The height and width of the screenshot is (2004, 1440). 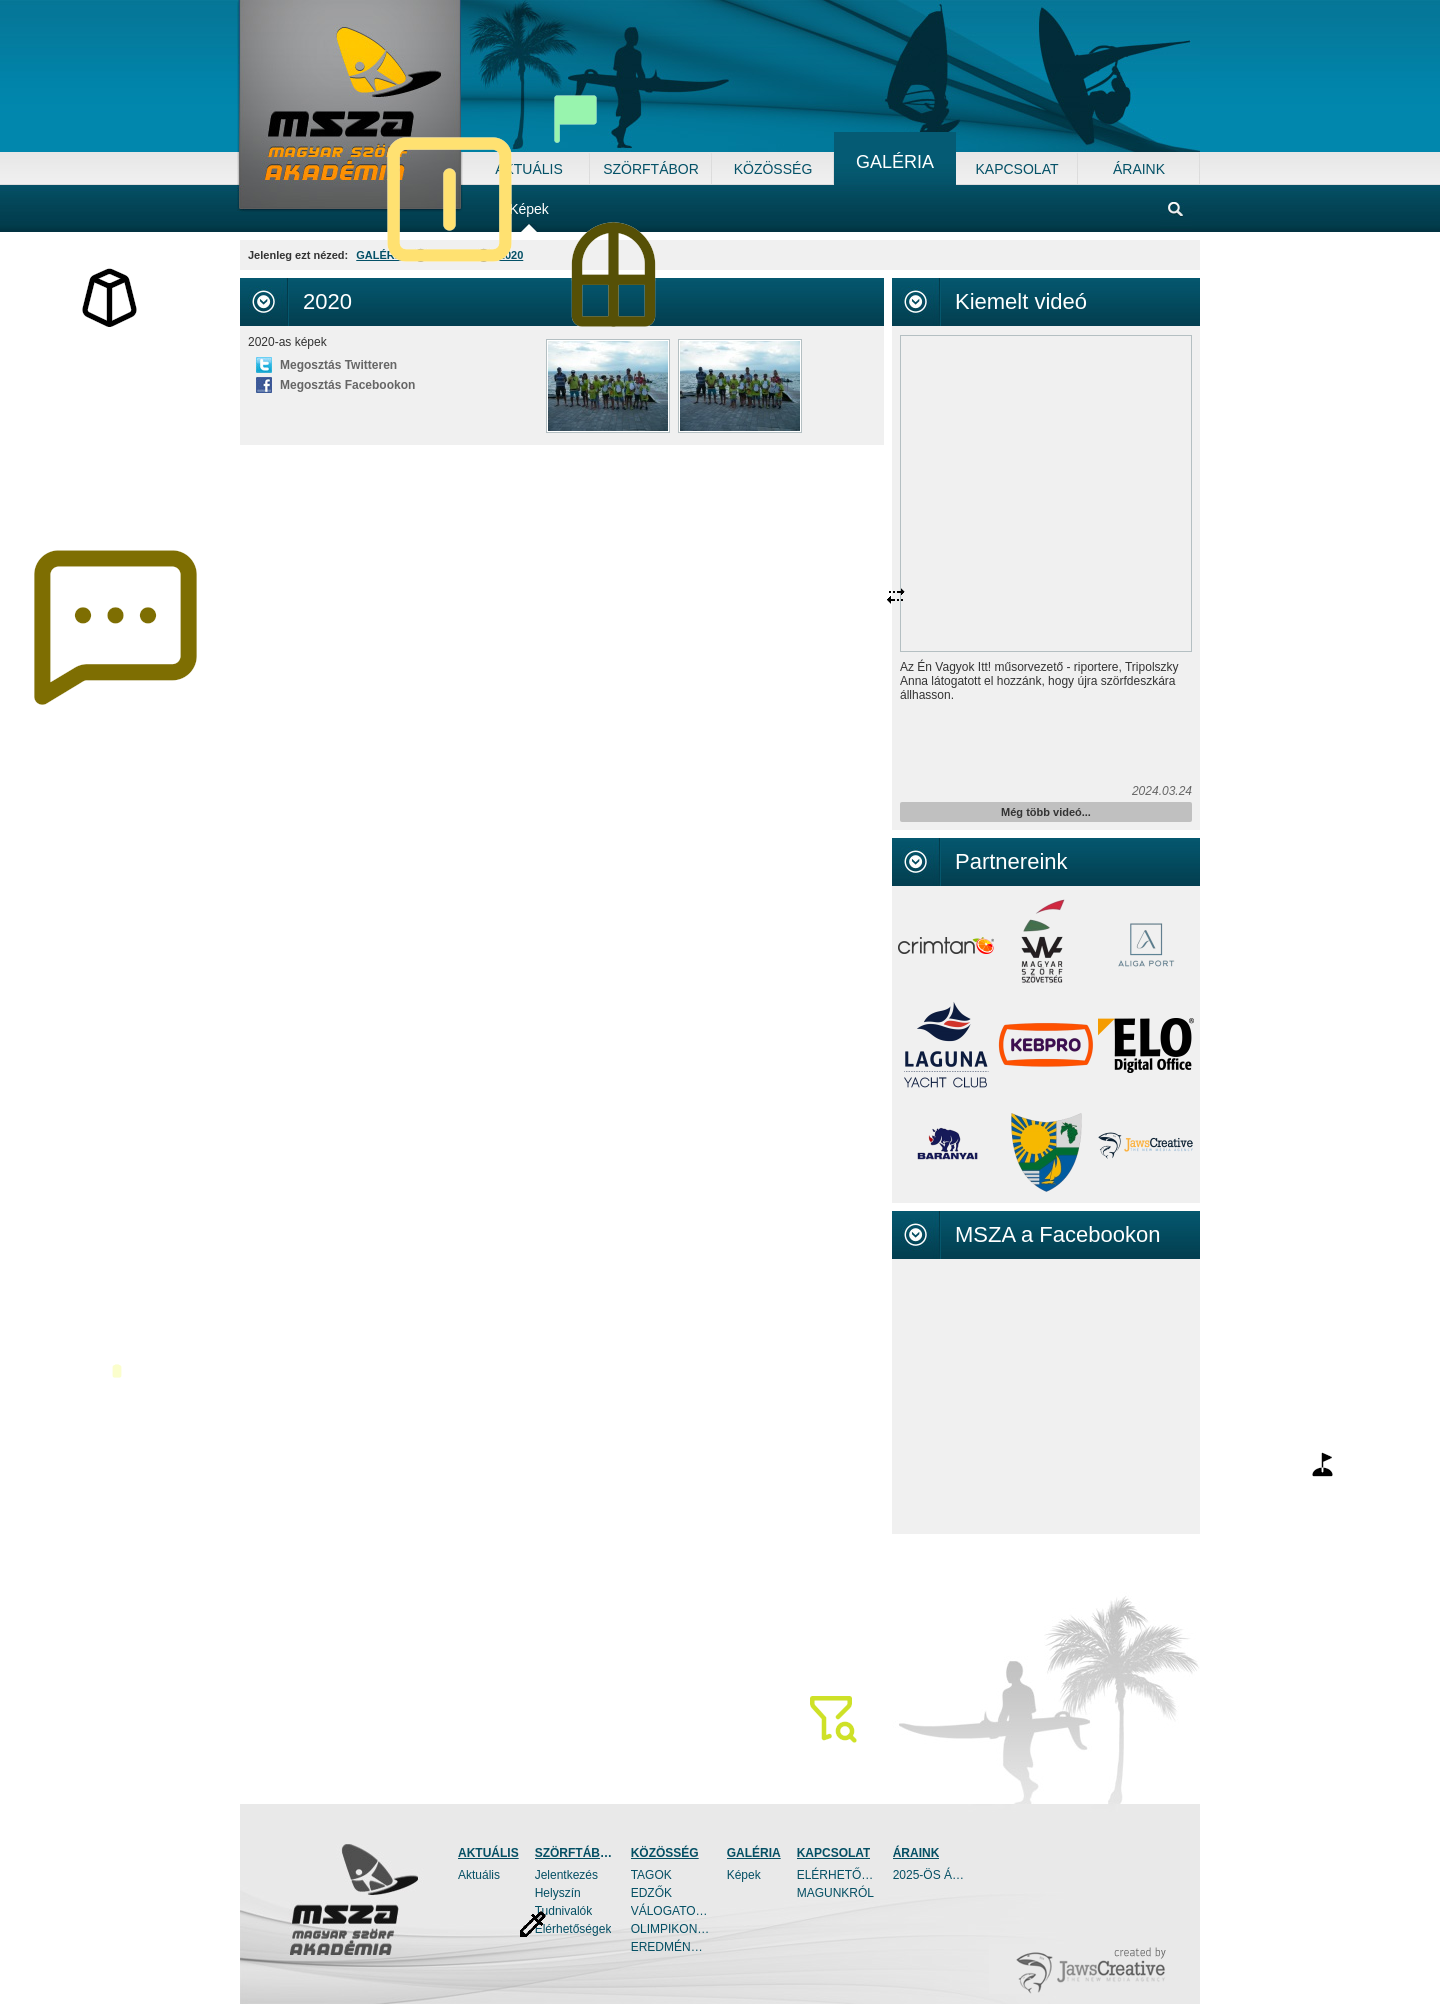 I want to click on pick a color from the canvas, so click(x=533, y=1924).